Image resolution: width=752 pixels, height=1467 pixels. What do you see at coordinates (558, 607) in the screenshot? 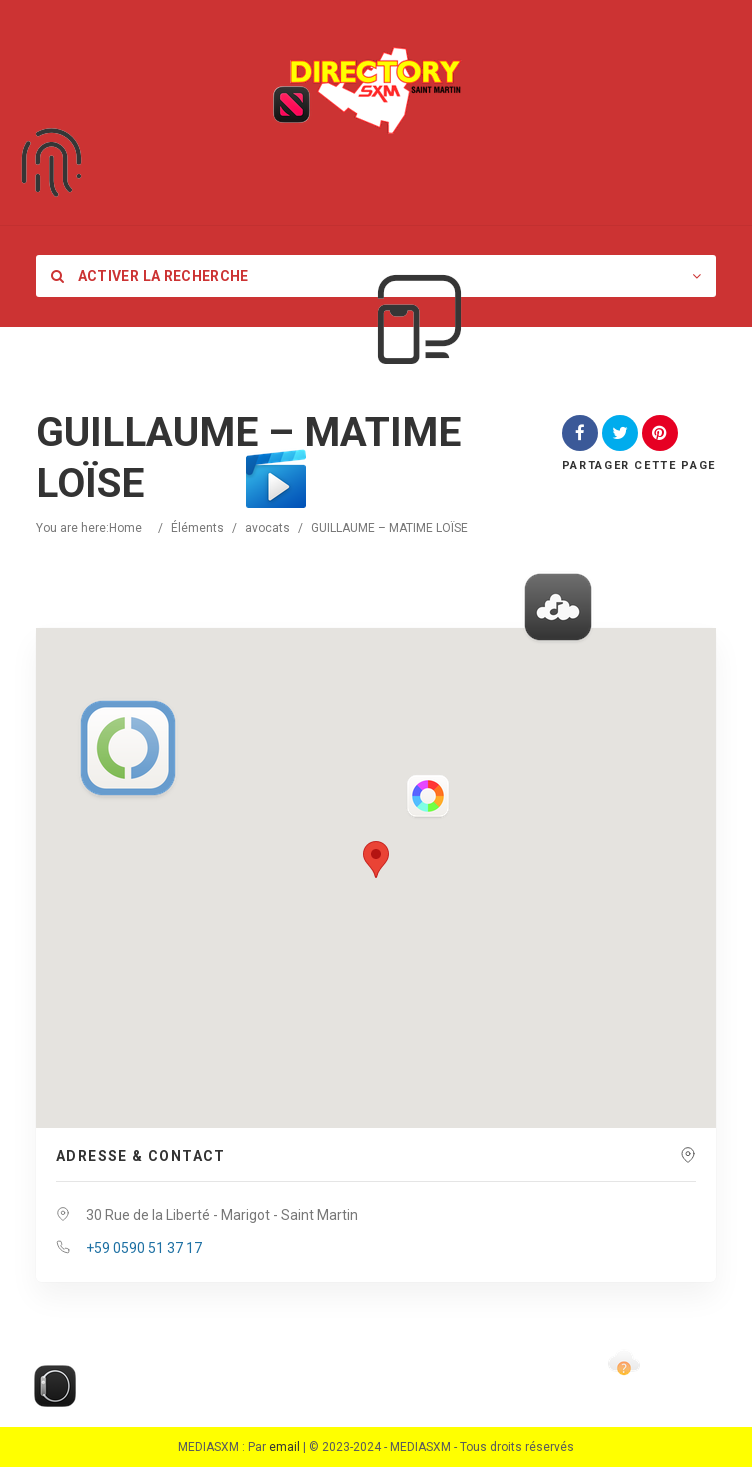
I see `open puddletag audio tag editor` at bounding box center [558, 607].